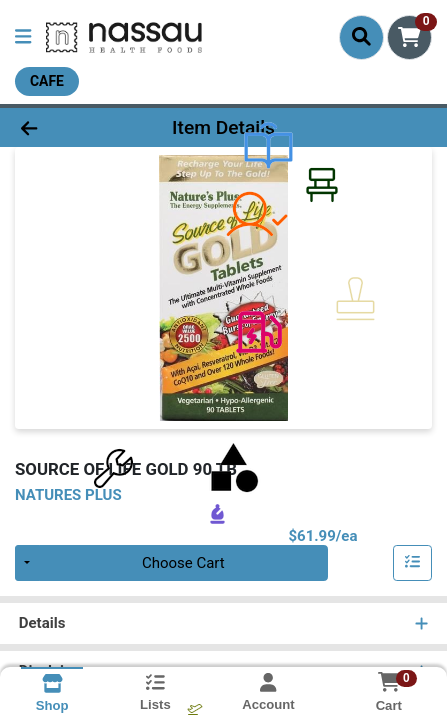 Image resolution: width=447 pixels, height=720 pixels. I want to click on browse or filter by category, so click(233, 467).